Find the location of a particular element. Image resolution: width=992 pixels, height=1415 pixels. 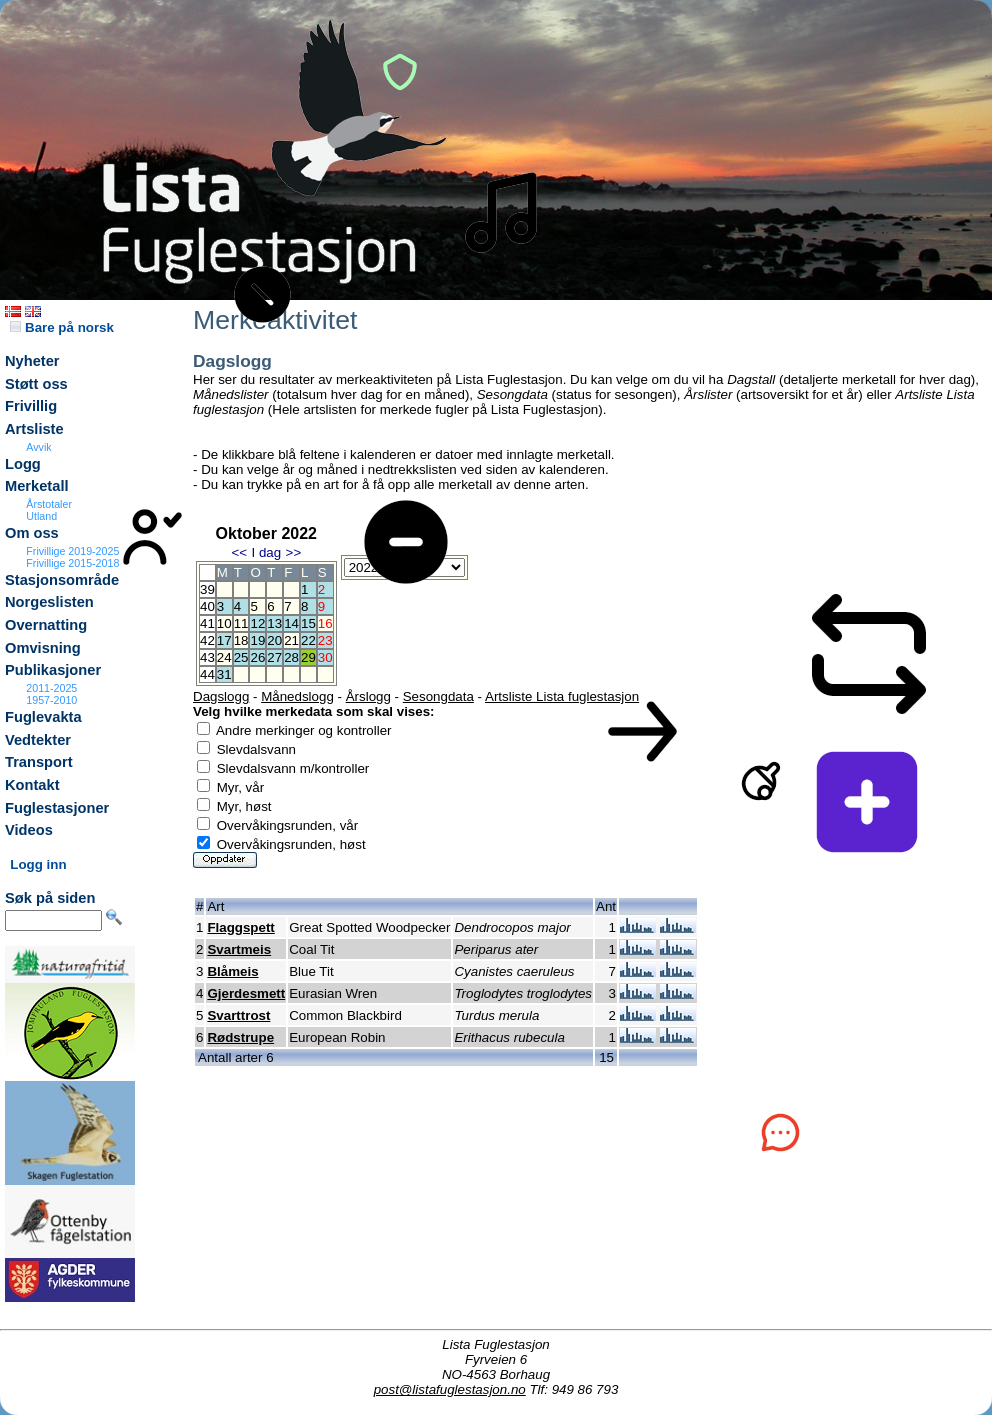

go to next item or page is located at coordinates (642, 731).